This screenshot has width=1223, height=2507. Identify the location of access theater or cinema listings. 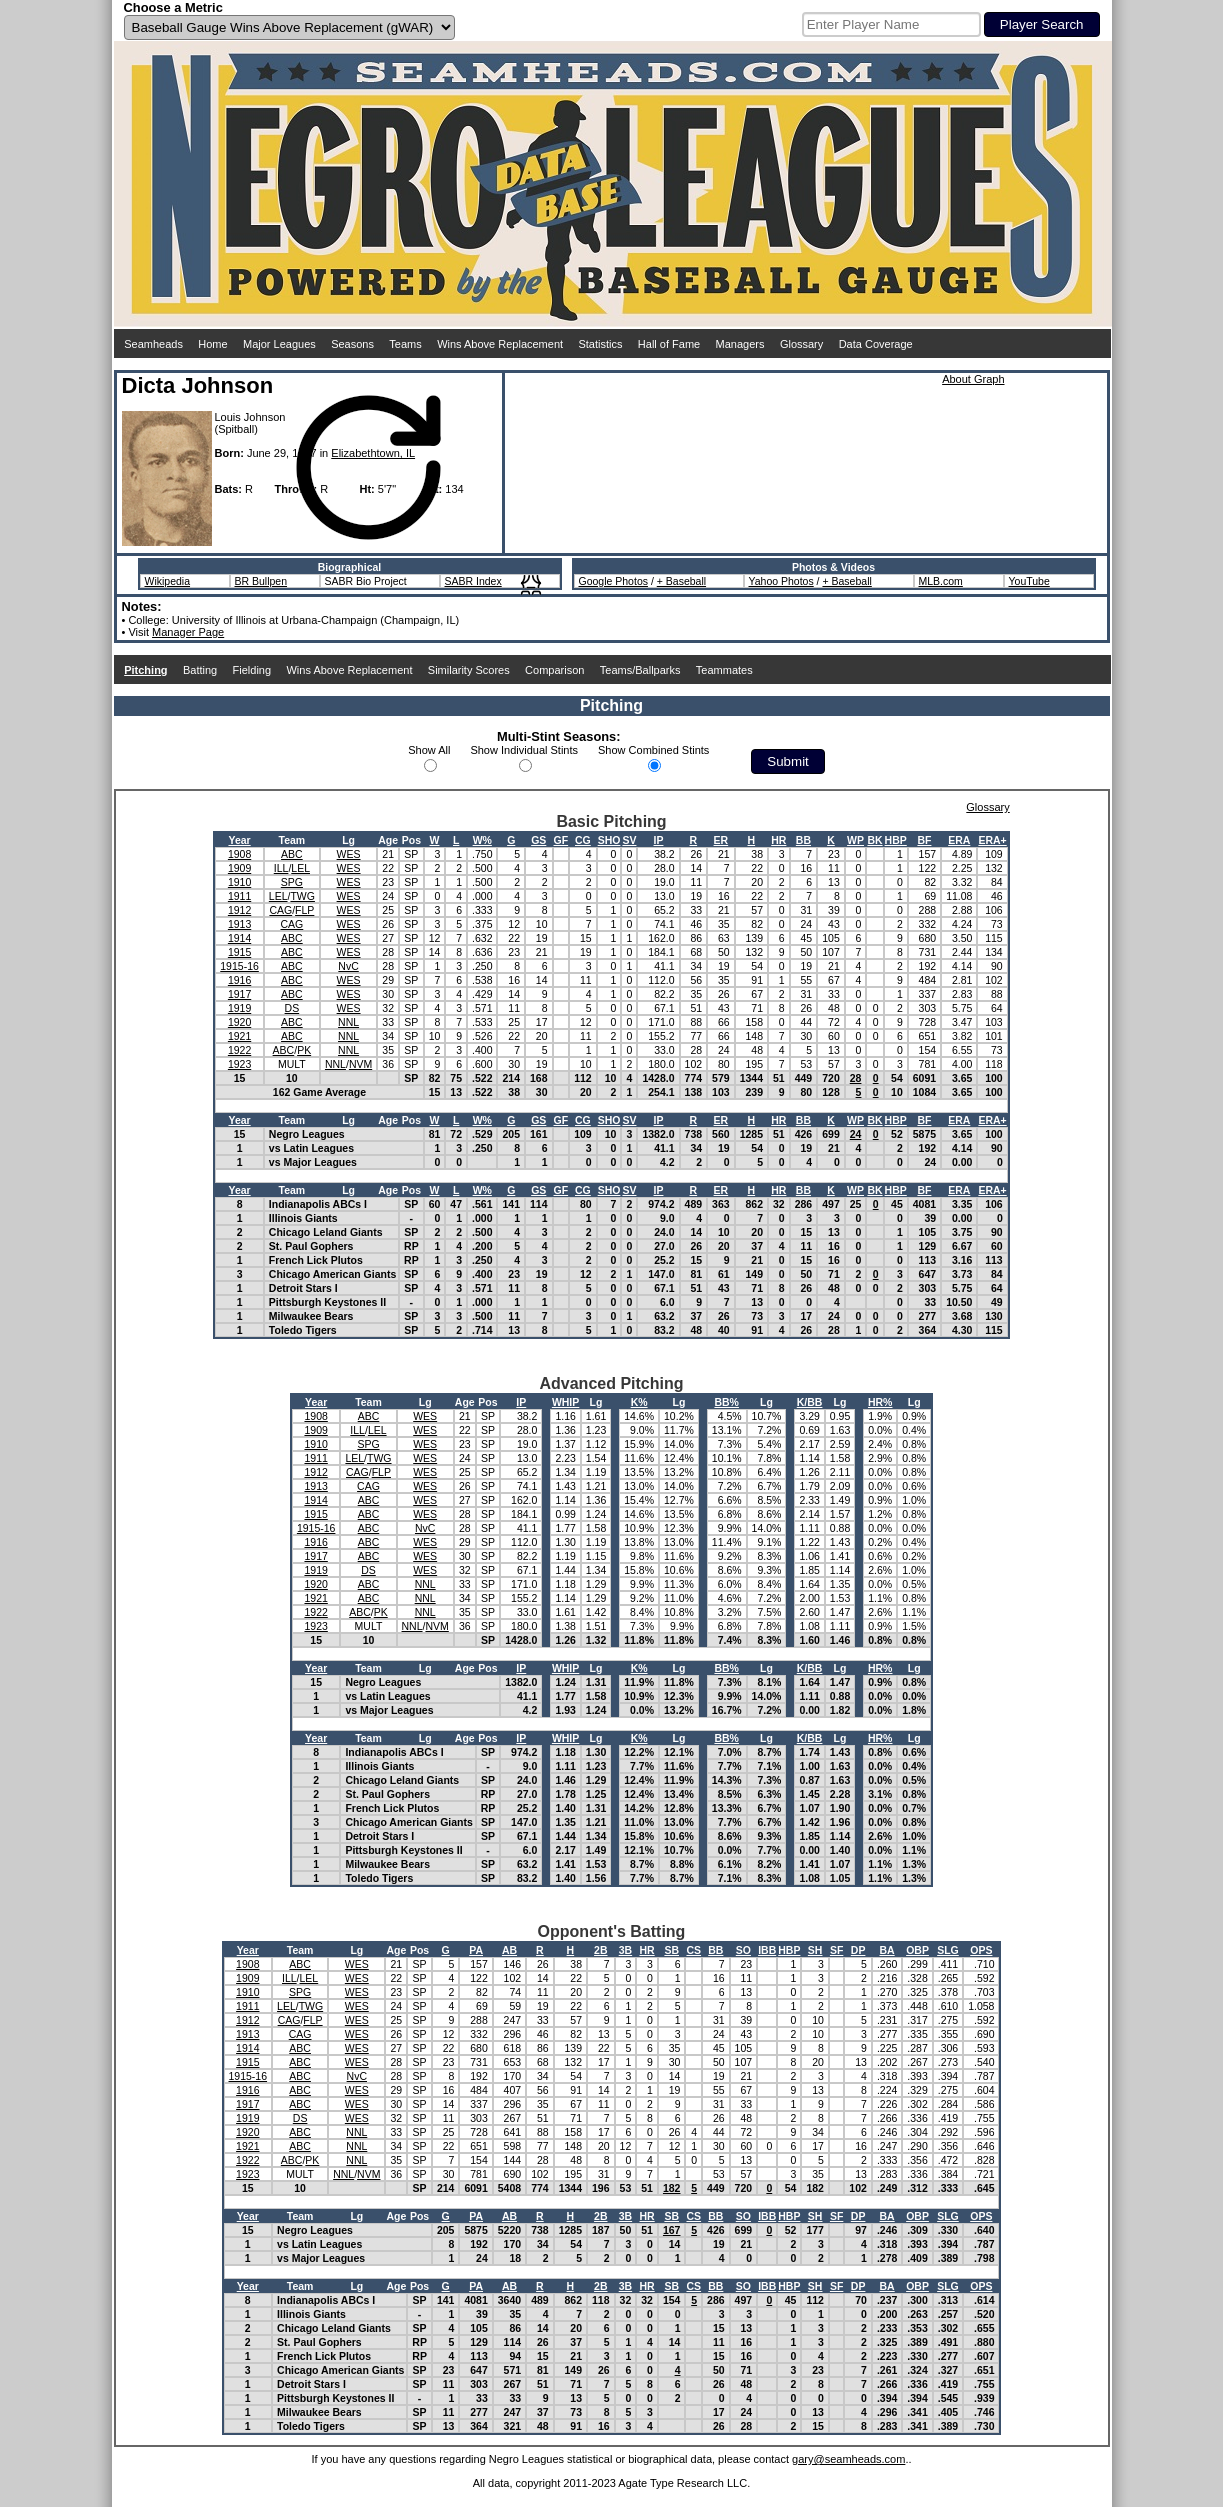
(531, 585).